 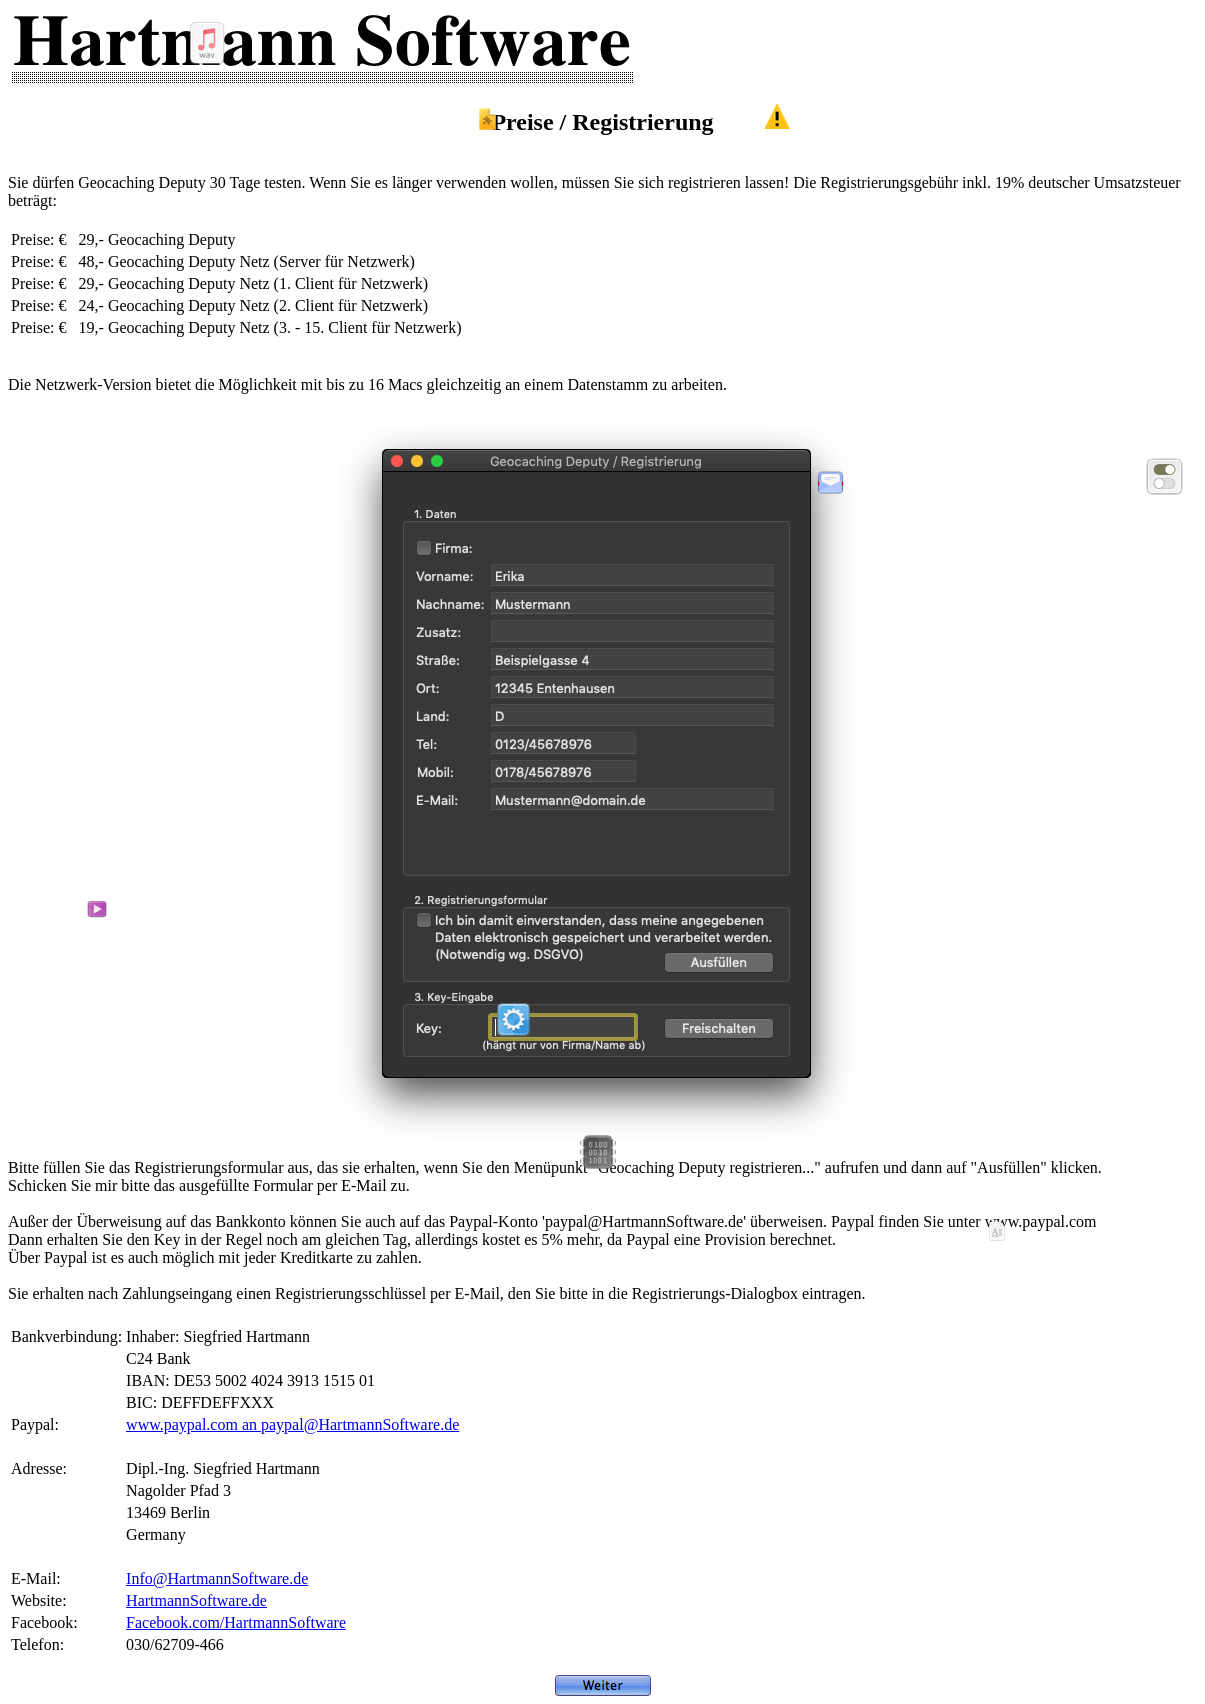 What do you see at coordinates (487, 119) in the screenshot?
I see `a plugin-generated file type` at bounding box center [487, 119].